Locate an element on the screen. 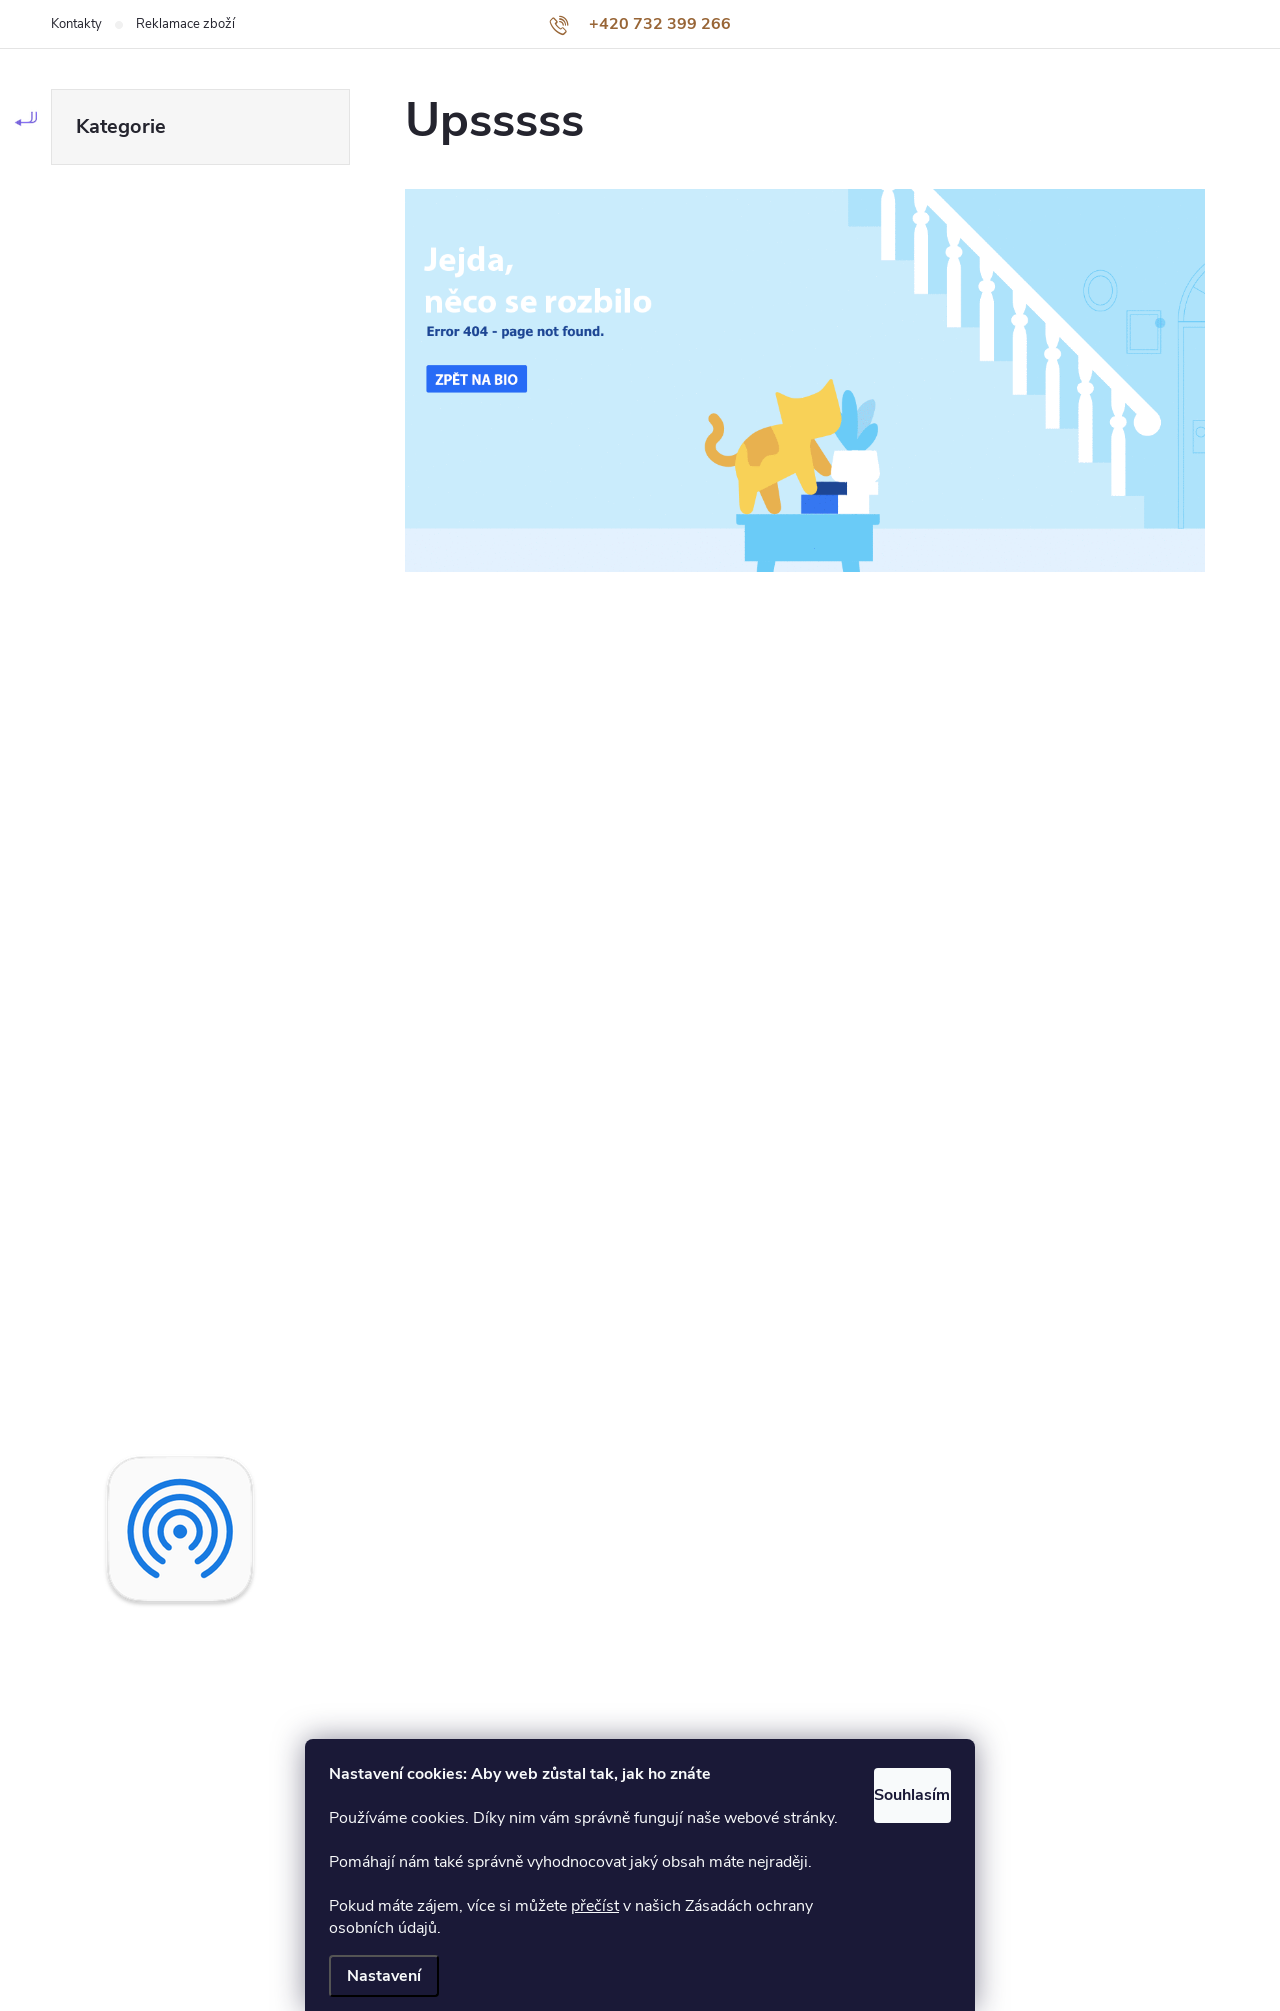  reply to all recipients of an email is located at coordinates (25, 117).